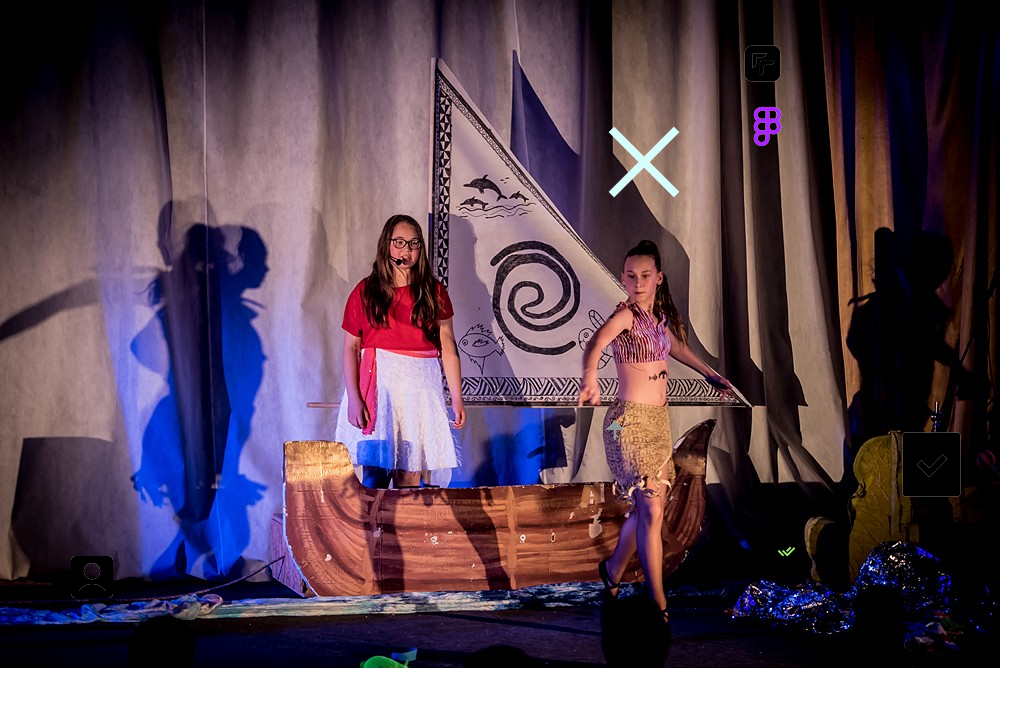  What do you see at coordinates (767, 126) in the screenshot?
I see `open figma design app` at bounding box center [767, 126].